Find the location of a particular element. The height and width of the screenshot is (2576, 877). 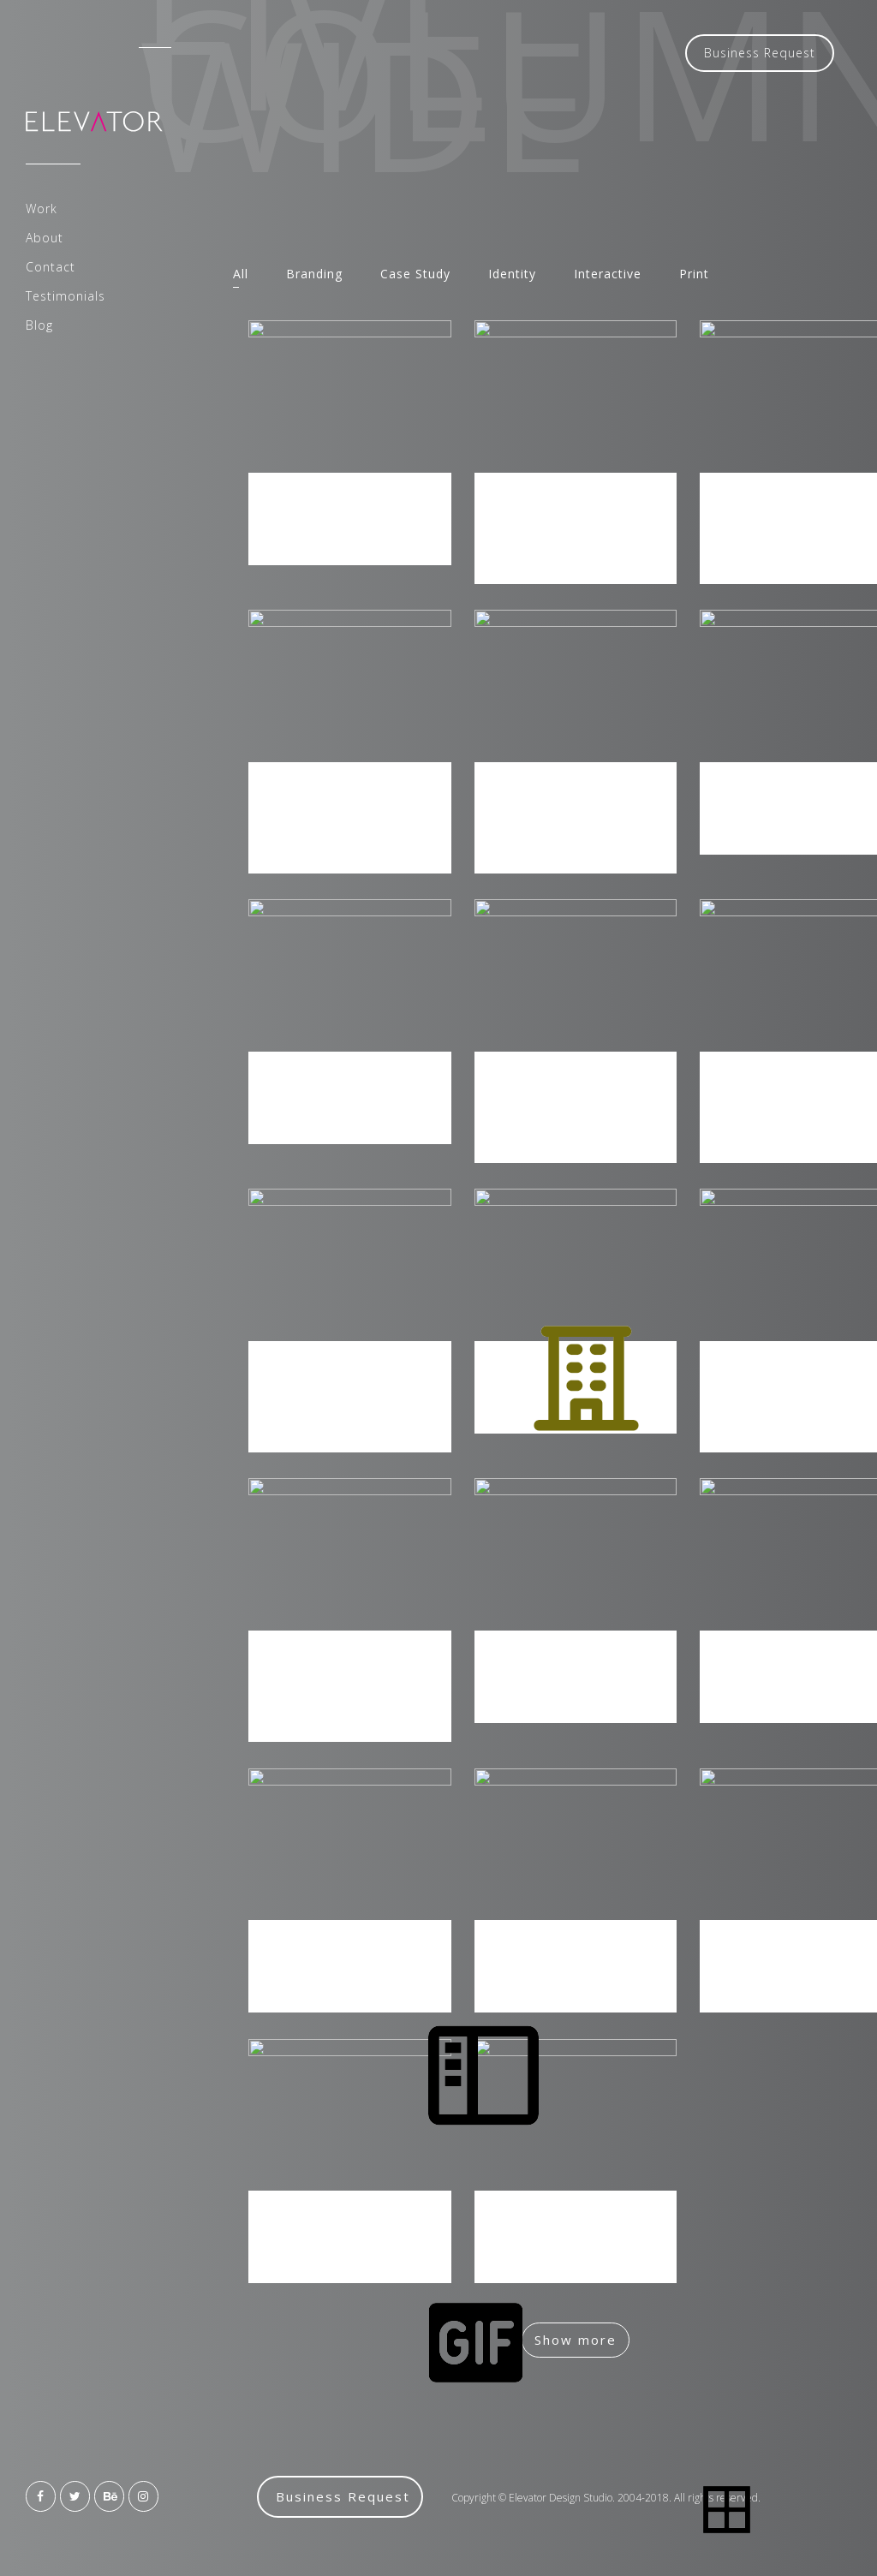

view office or business location is located at coordinates (586, 1378).